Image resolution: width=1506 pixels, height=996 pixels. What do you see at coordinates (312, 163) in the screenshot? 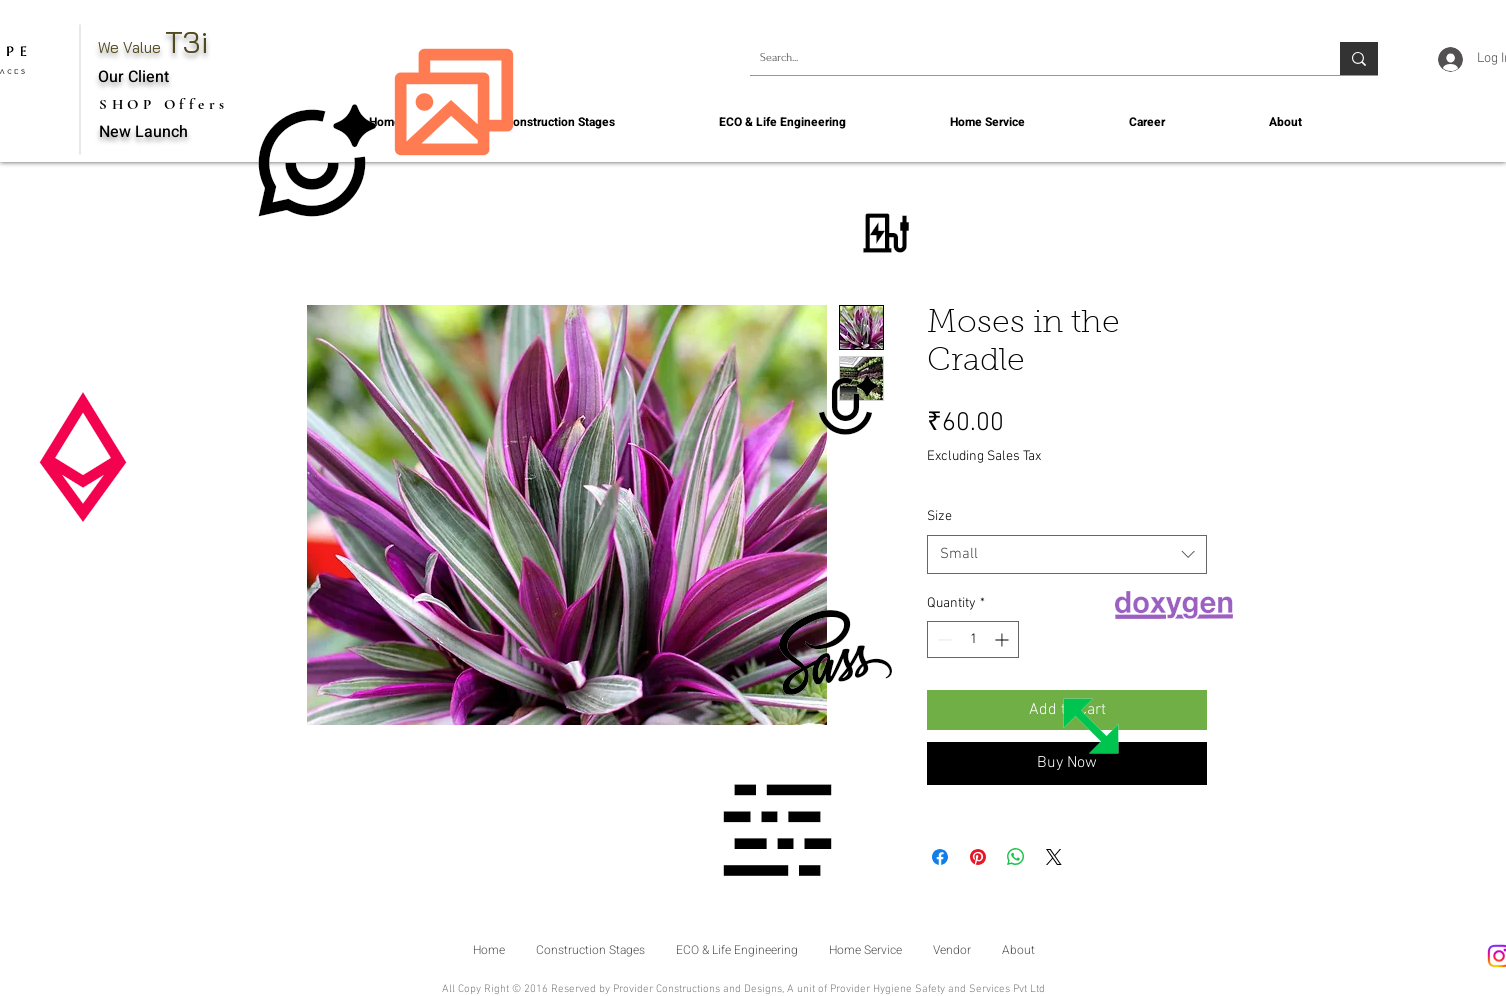
I see `start a conversation with AI assistant` at bounding box center [312, 163].